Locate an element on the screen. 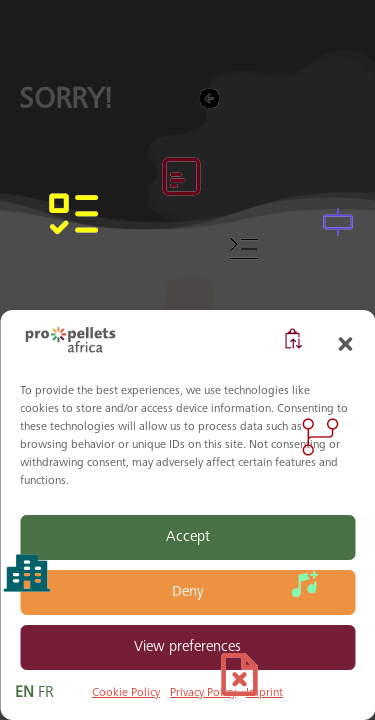 The width and height of the screenshot is (375, 720). copy to clipboard is located at coordinates (292, 338).